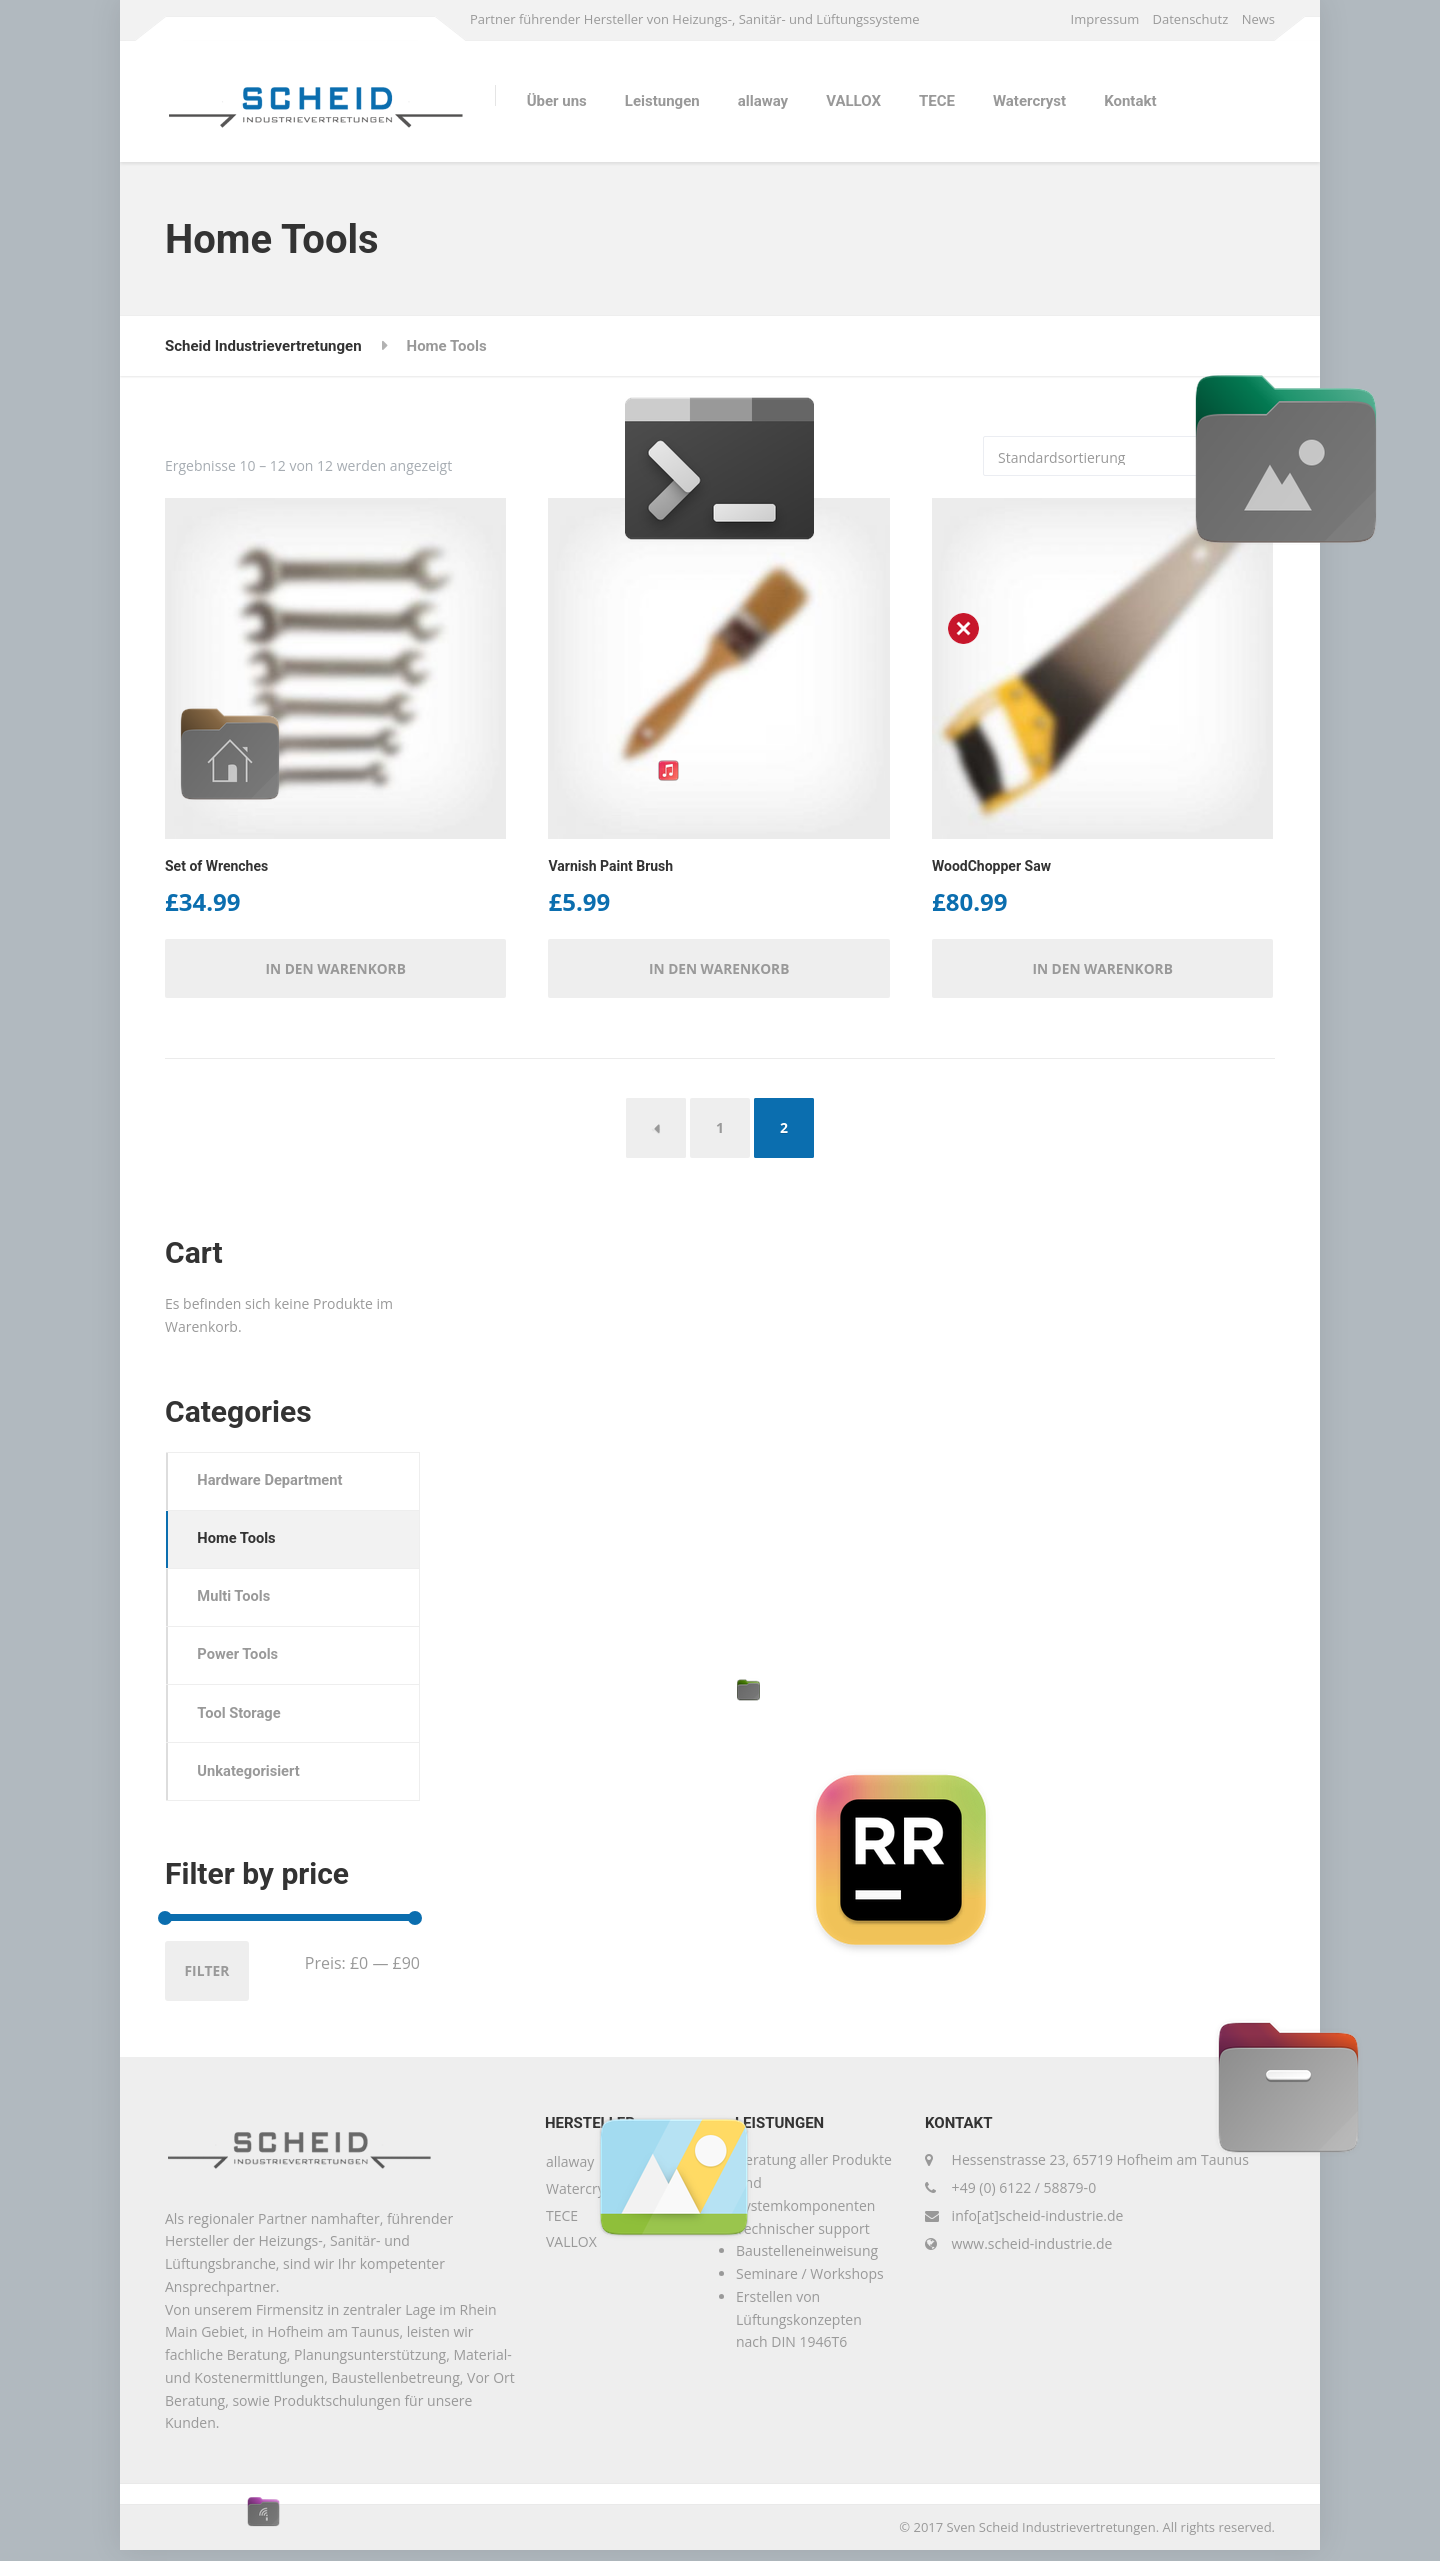  Describe the element at coordinates (901, 1860) in the screenshot. I see `launch rustrover IDE` at that location.